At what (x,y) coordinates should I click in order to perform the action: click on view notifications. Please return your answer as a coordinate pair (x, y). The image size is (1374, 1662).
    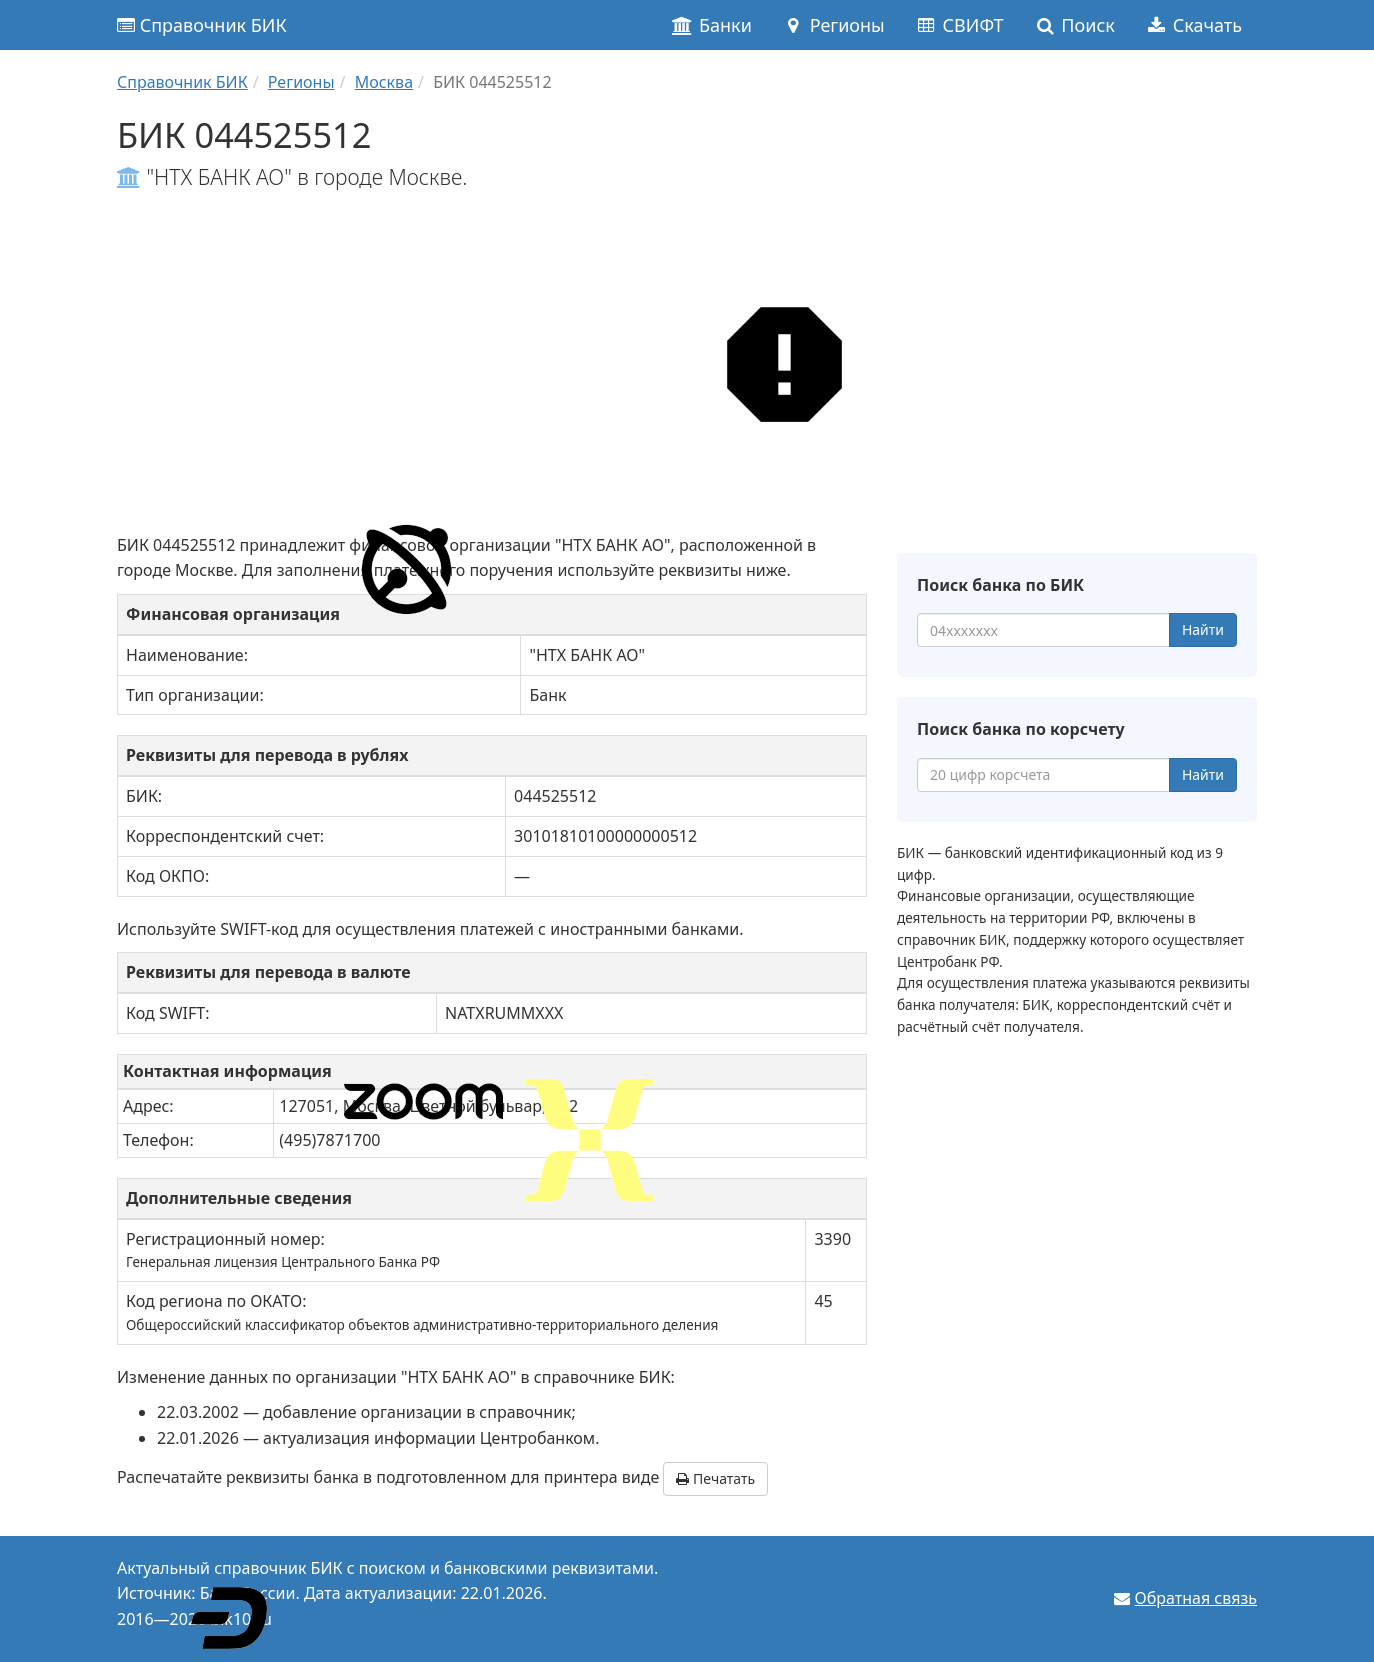
    Looking at the image, I should click on (406, 569).